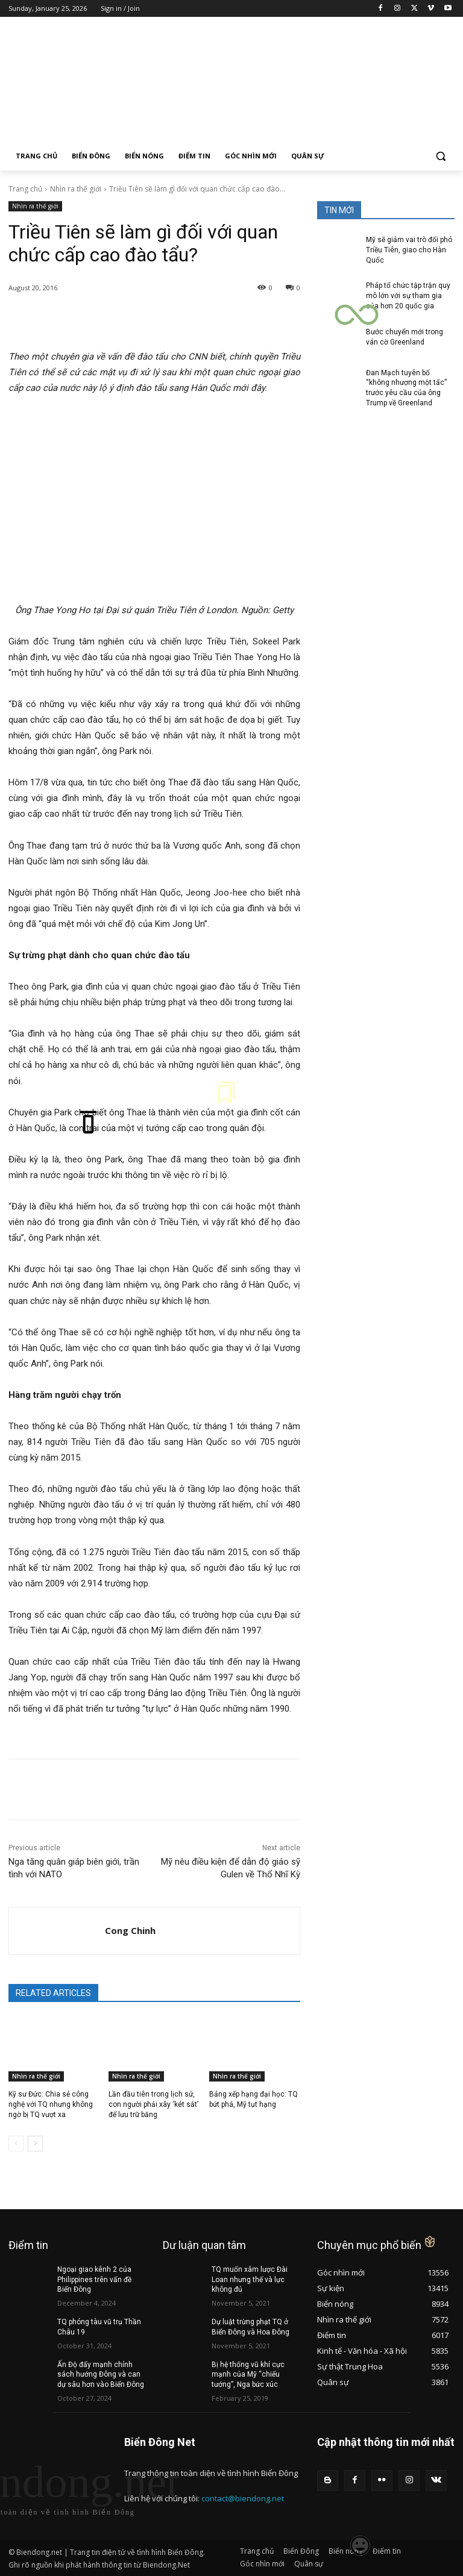 The width and height of the screenshot is (463, 2576). I want to click on select your current mood or emotional state, so click(360, 2545).